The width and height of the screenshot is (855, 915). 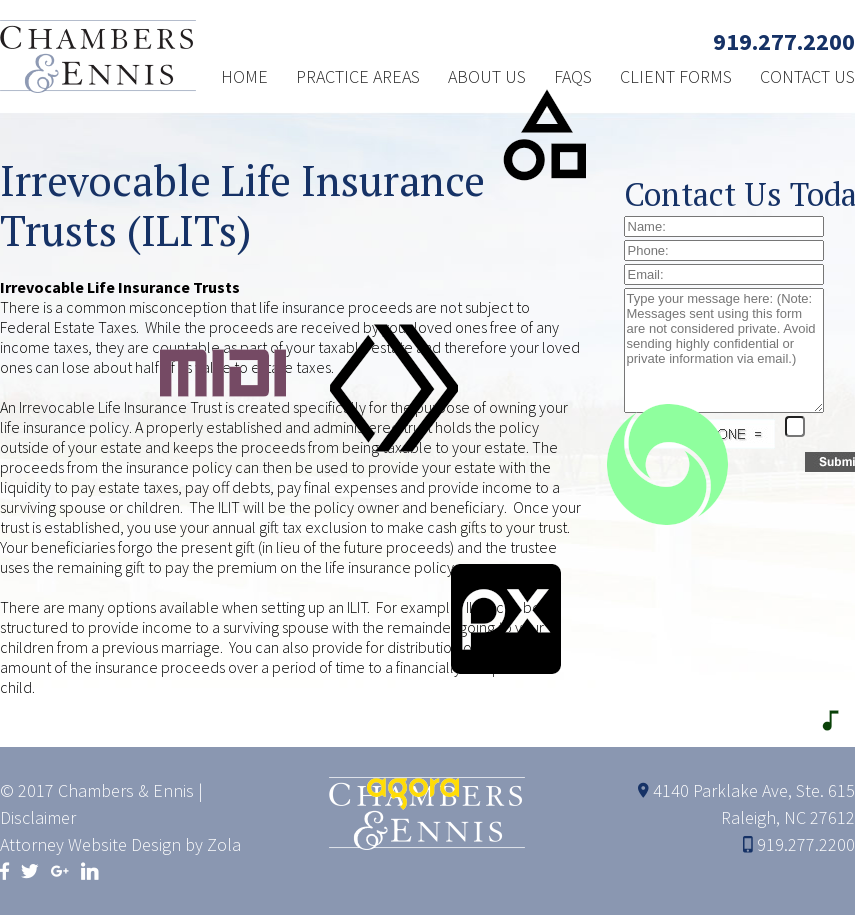 I want to click on access shape tools and drawing options, so click(x=547, y=137).